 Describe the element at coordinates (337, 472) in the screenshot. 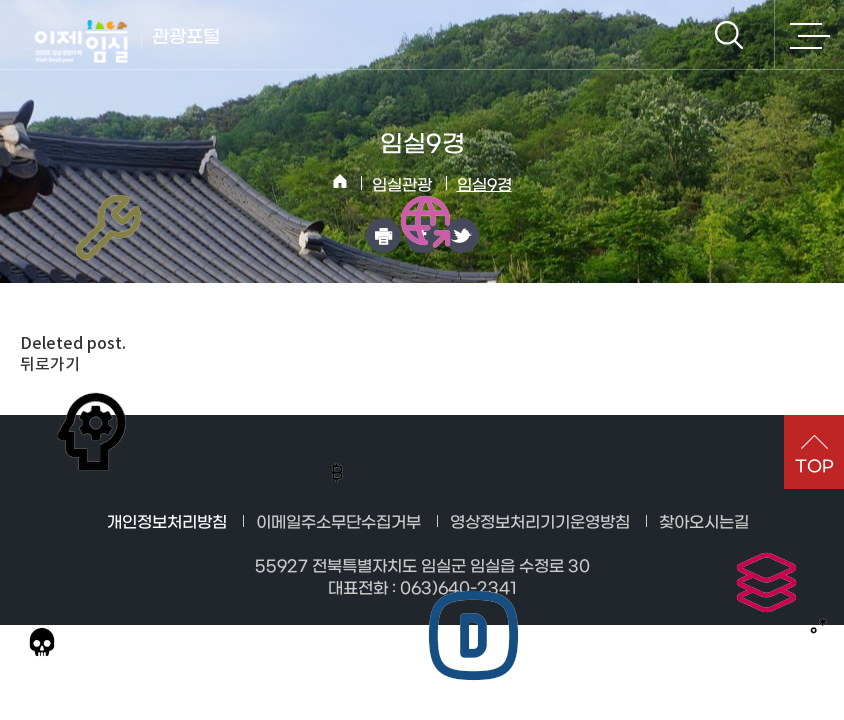

I see `indicates Thai baht currency` at that location.